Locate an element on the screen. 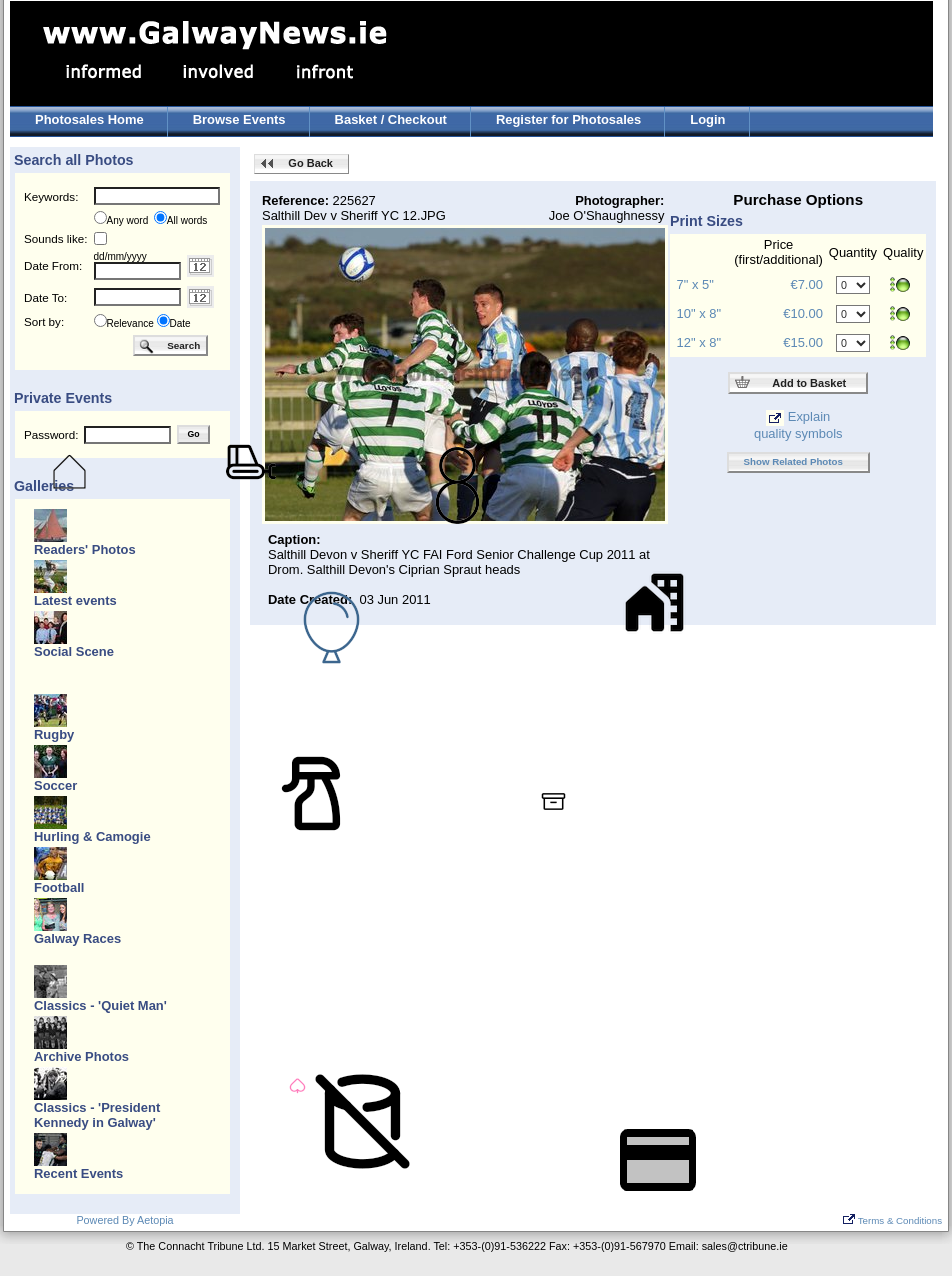  navigate to home screen is located at coordinates (69, 472).